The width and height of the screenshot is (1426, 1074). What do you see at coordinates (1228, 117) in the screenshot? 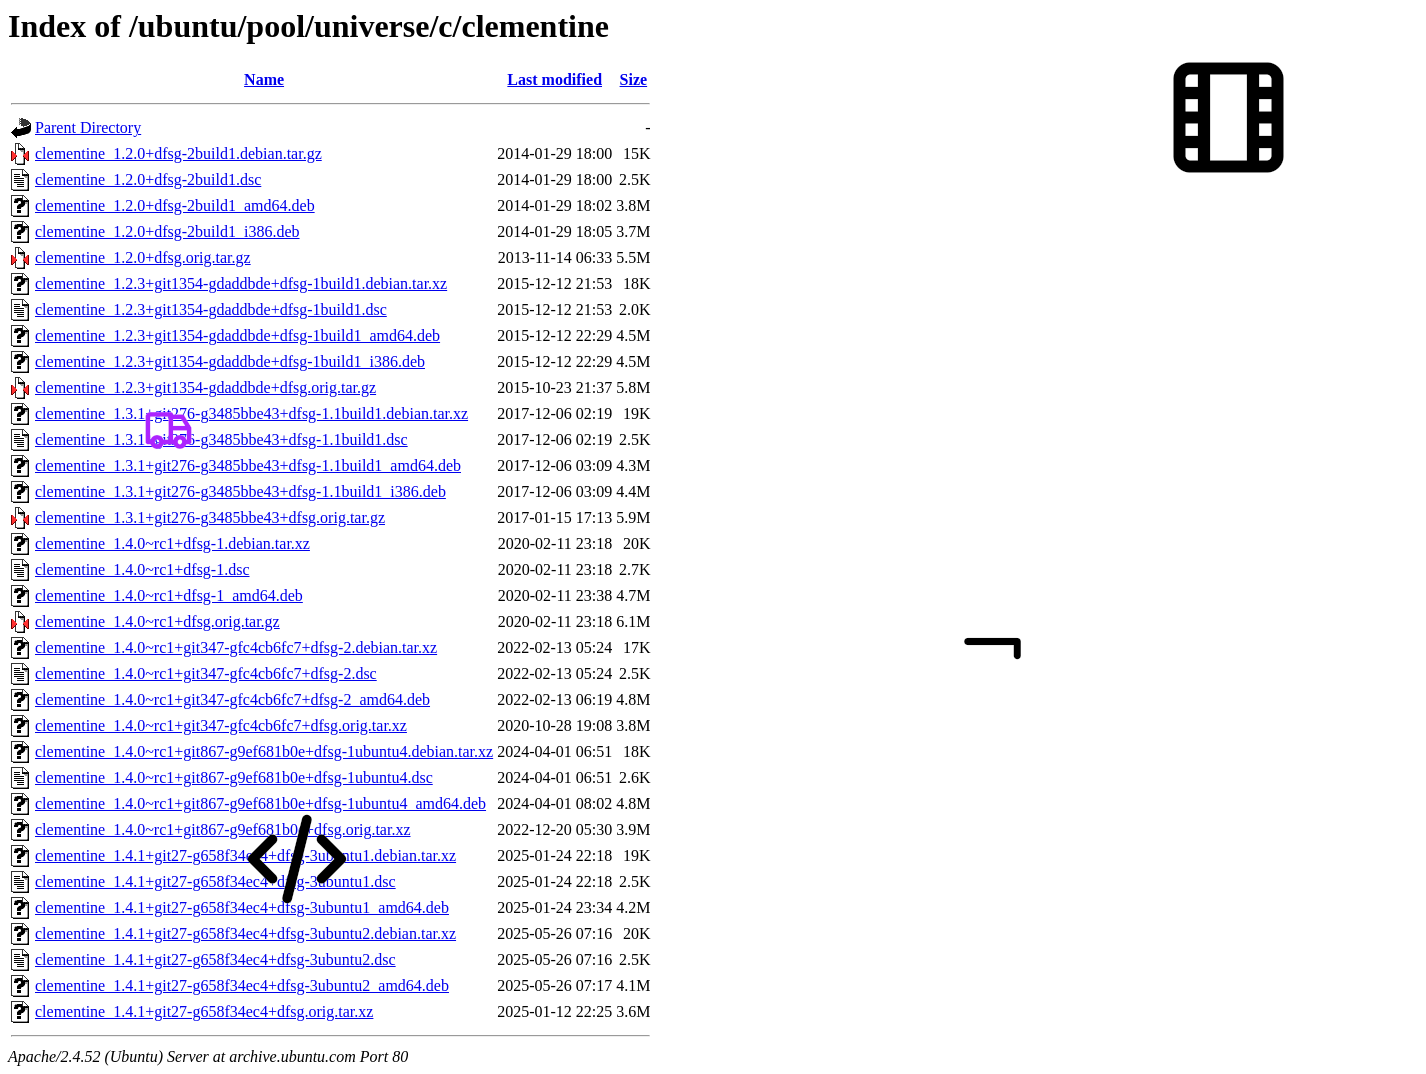
I see `access video or movie content` at bounding box center [1228, 117].